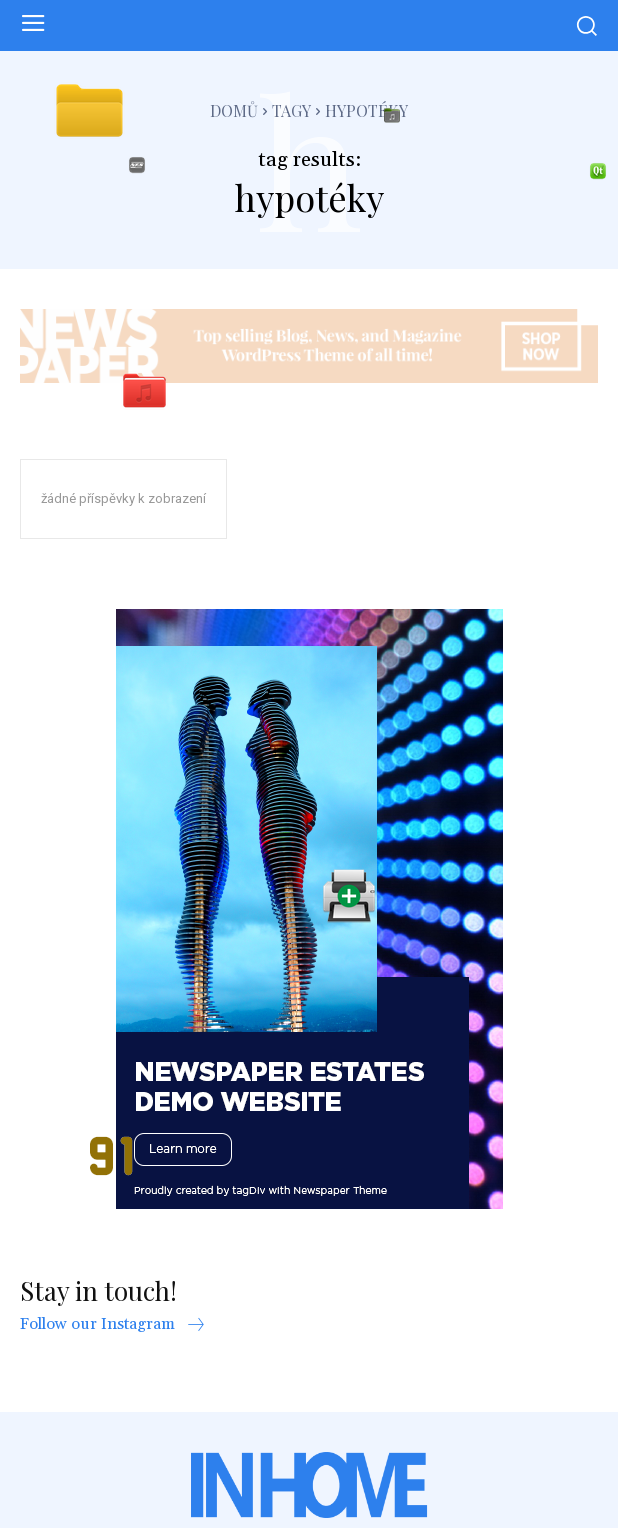  I want to click on open your music files folder, so click(144, 390).